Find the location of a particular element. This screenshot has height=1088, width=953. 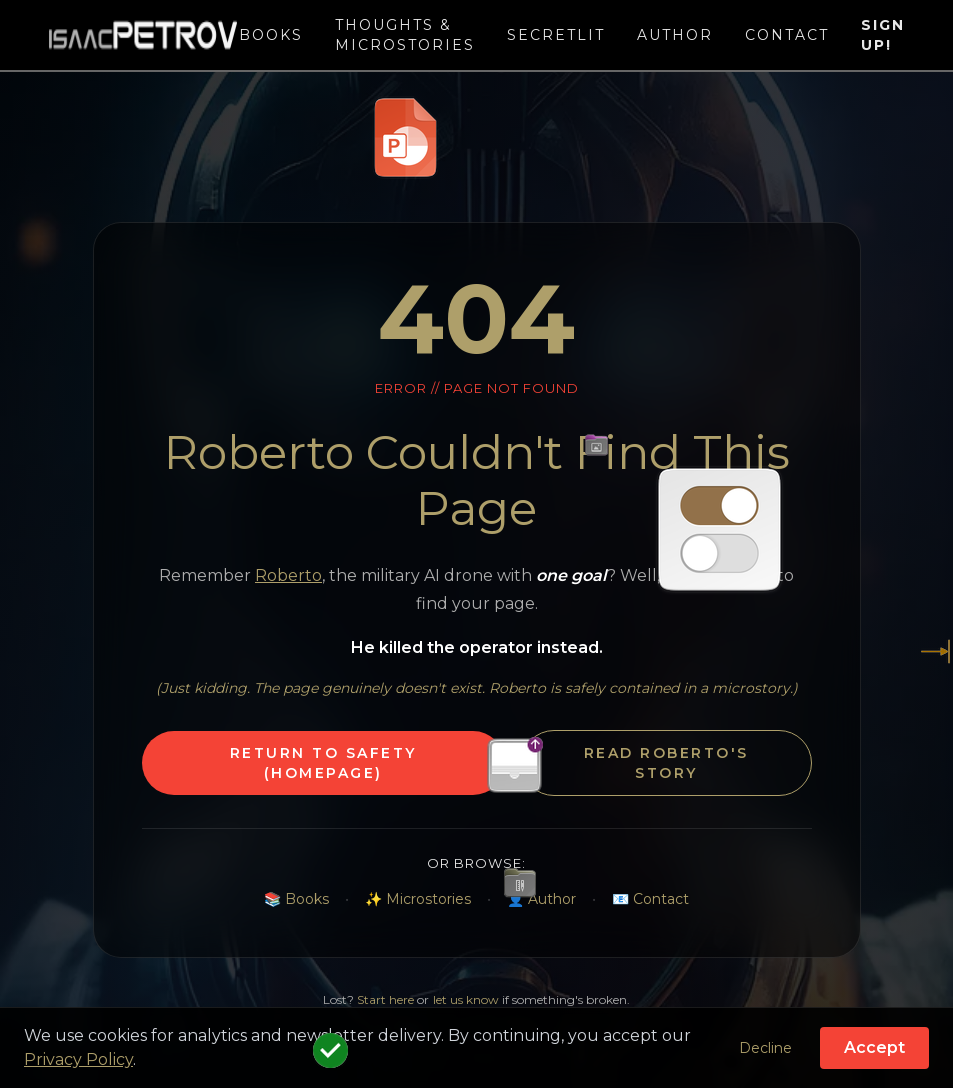

open pictures folder is located at coordinates (596, 444).